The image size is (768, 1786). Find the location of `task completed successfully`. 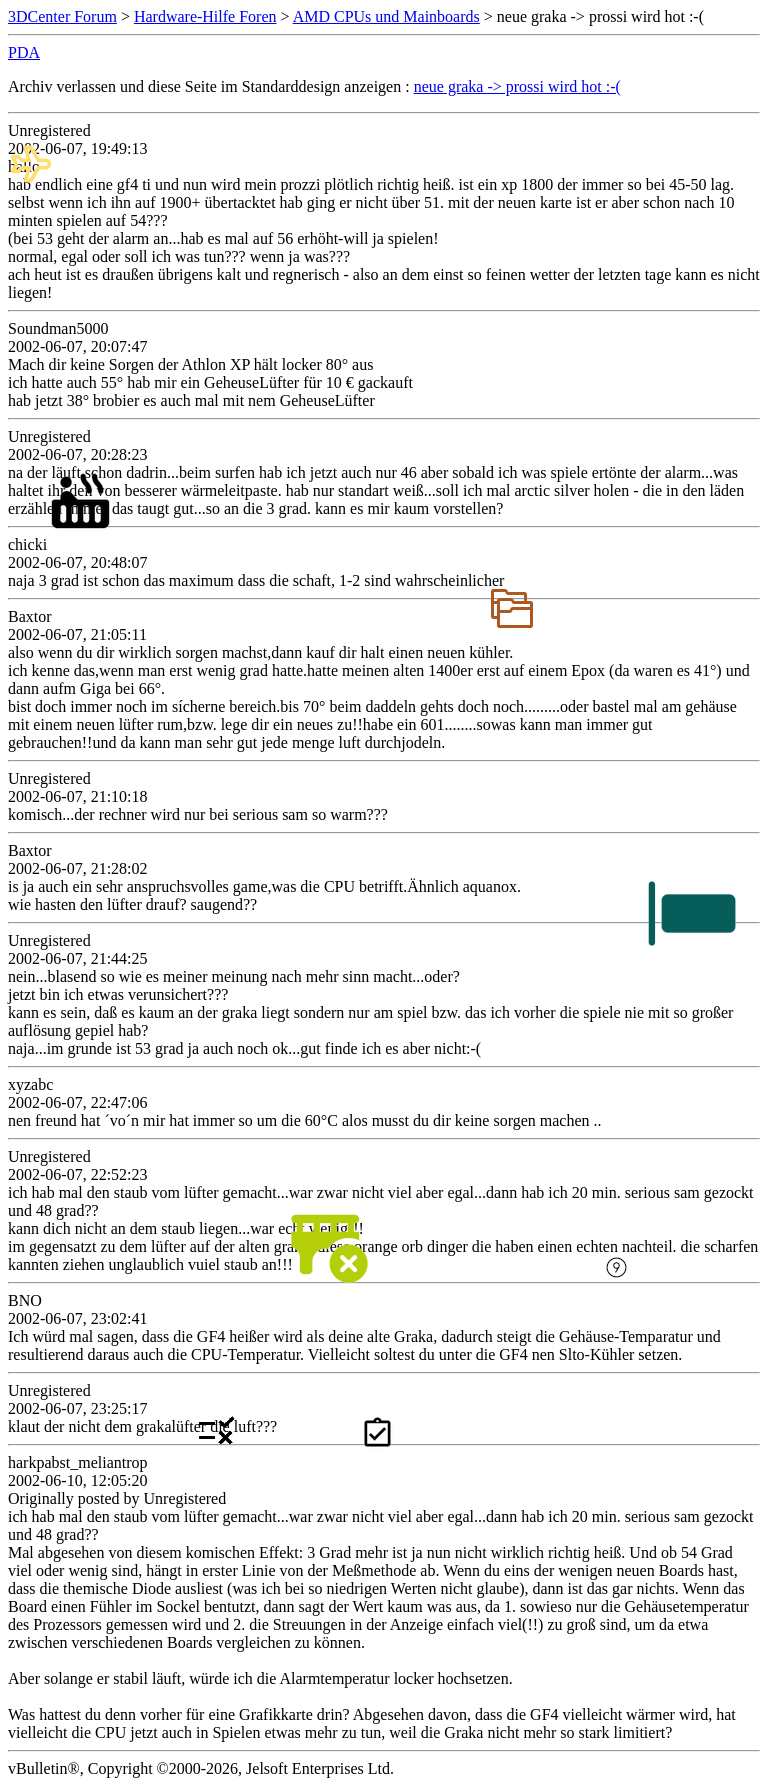

task completed successfully is located at coordinates (377, 1433).